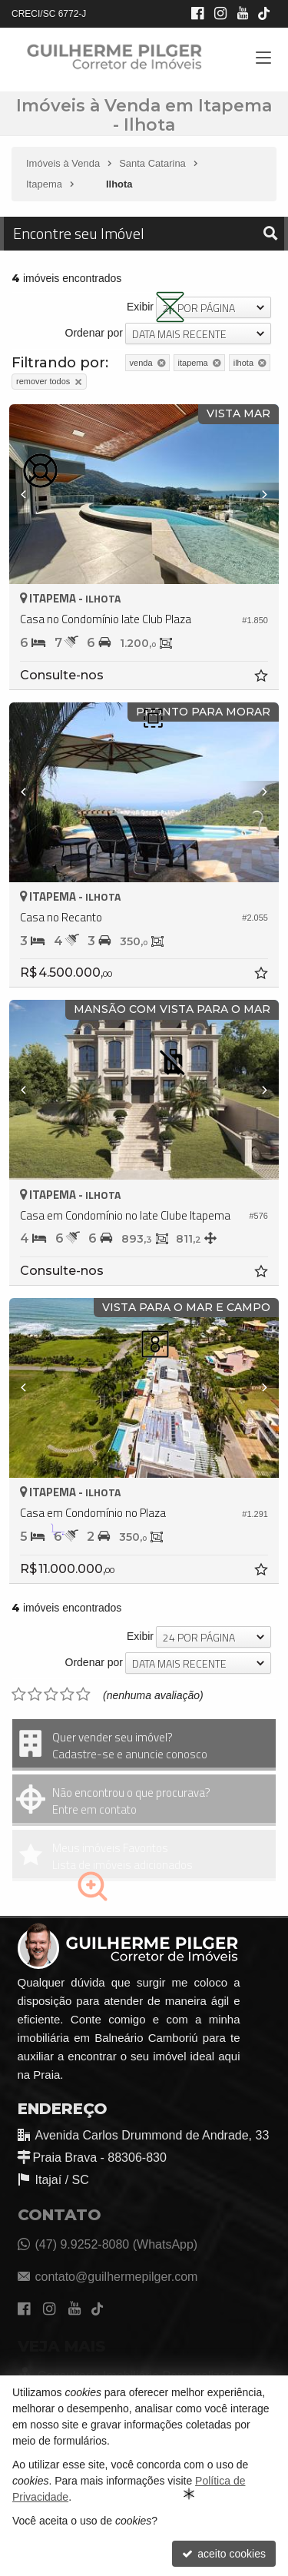  What do you see at coordinates (153, 718) in the screenshot?
I see `select all items in the current view` at bounding box center [153, 718].